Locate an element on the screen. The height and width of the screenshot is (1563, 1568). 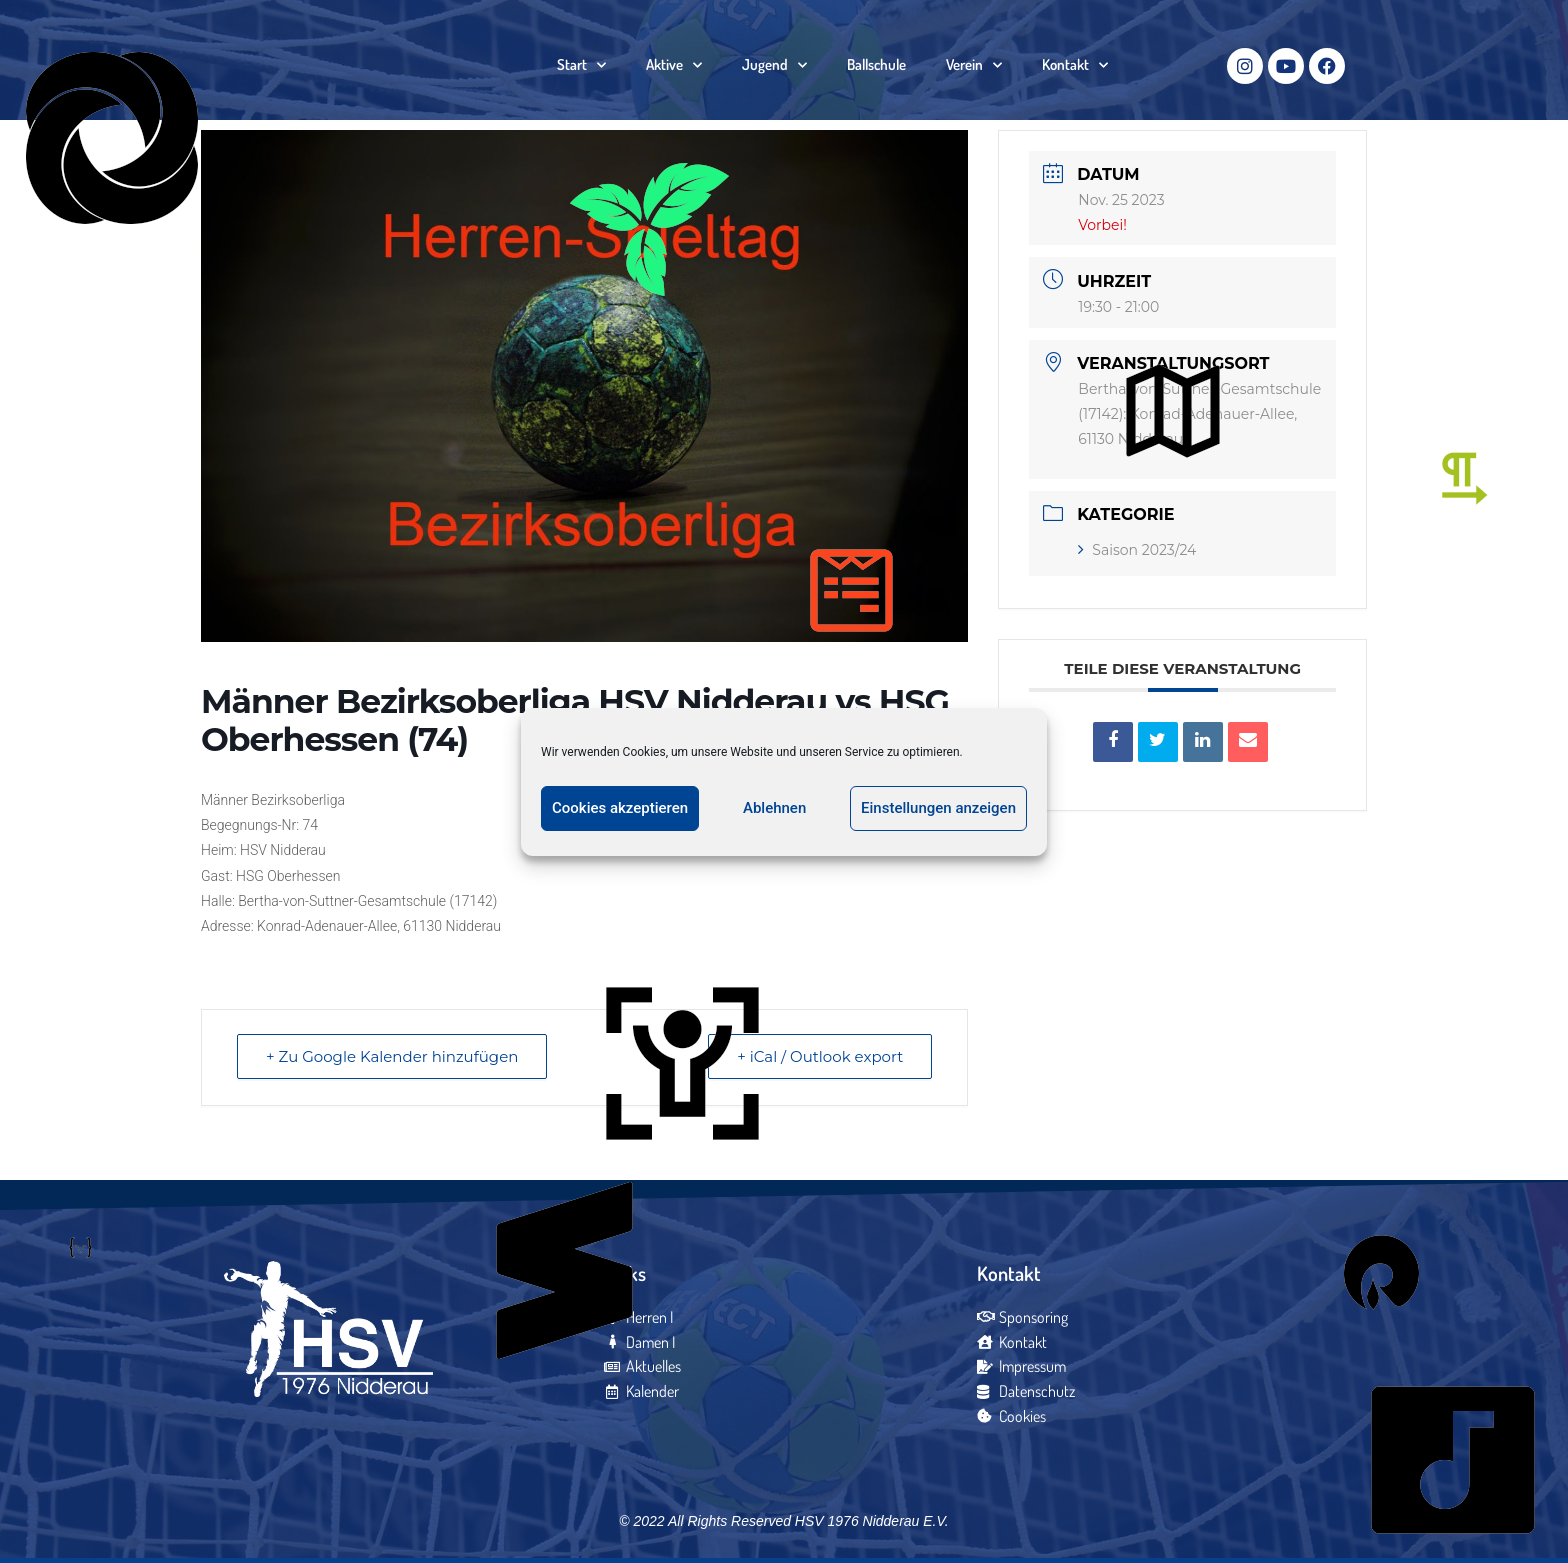
open trilium notes application is located at coordinates (649, 229).